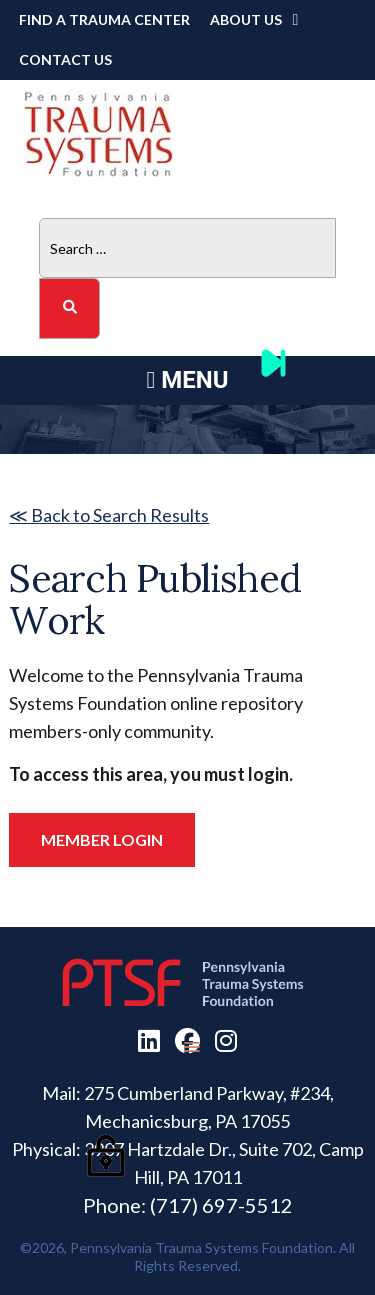 This screenshot has height=1295, width=375. Describe the element at coordinates (106, 1158) in the screenshot. I see `unlock with key authentication` at that location.